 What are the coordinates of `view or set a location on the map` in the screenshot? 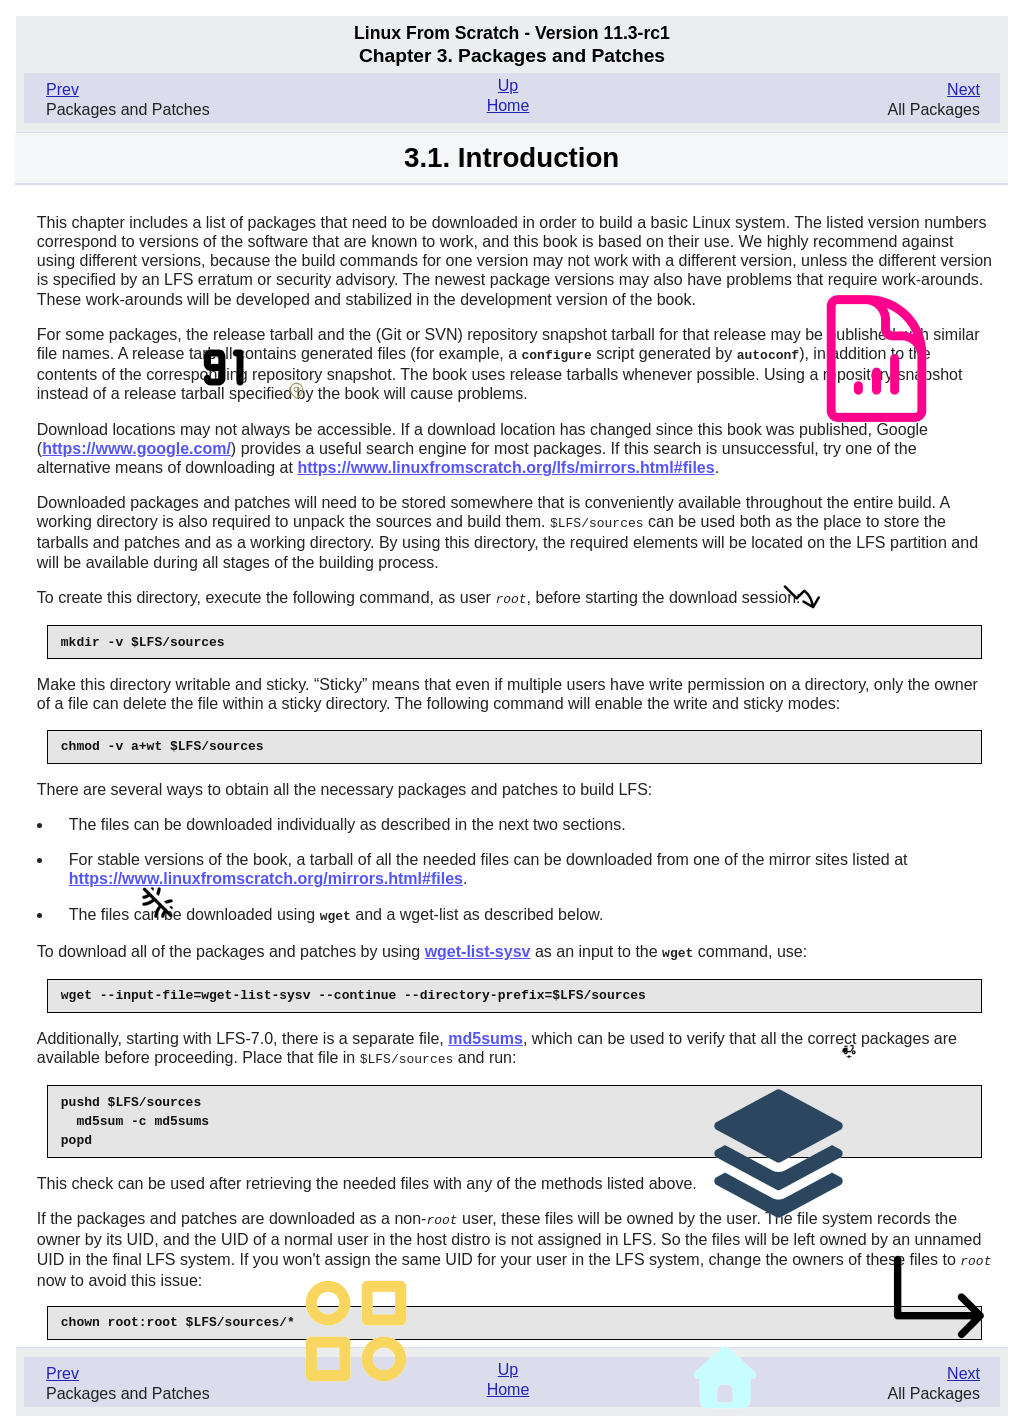 It's located at (296, 390).